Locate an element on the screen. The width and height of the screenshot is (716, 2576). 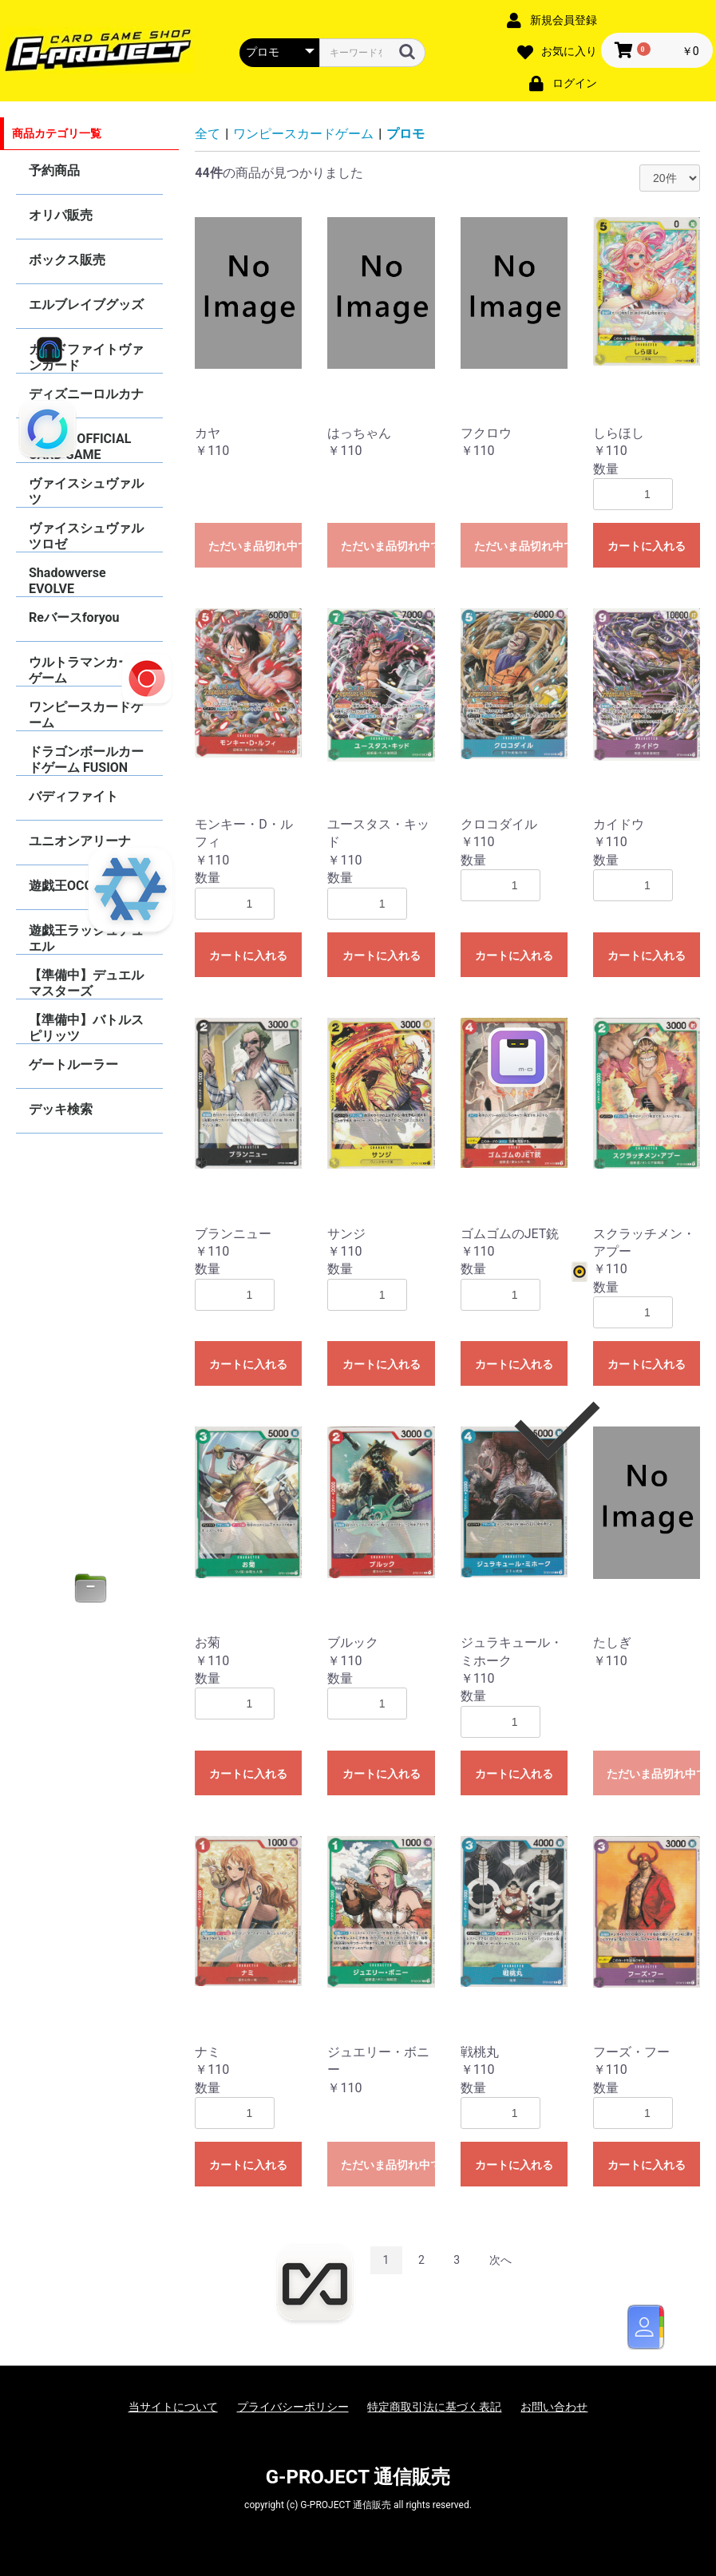
open Rhythmbox music player is located at coordinates (580, 1272).